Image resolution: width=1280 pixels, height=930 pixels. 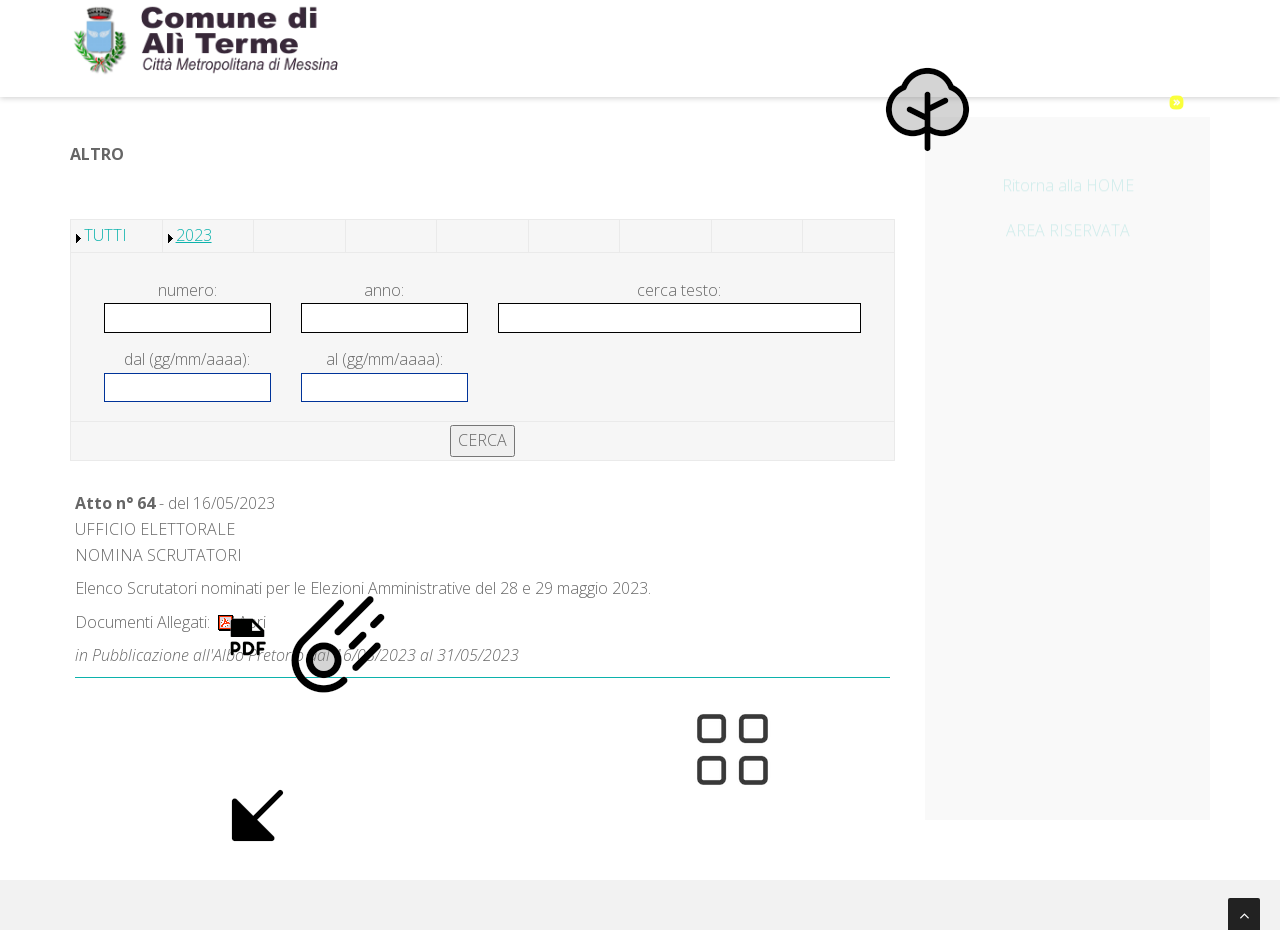 I want to click on navigate to the bottom-left corner, so click(x=257, y=815).